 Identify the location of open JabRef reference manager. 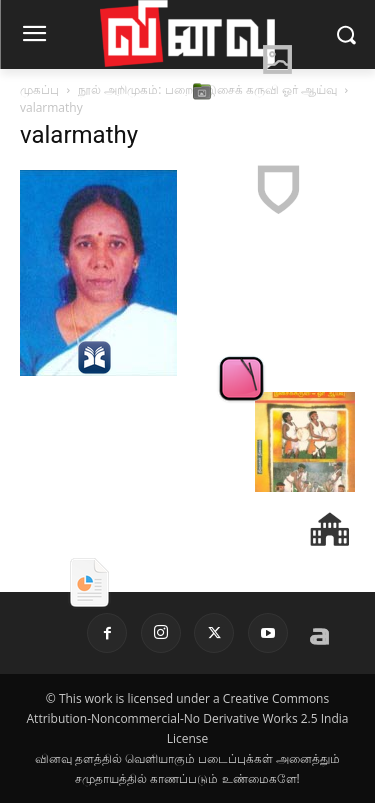
(94, 357).